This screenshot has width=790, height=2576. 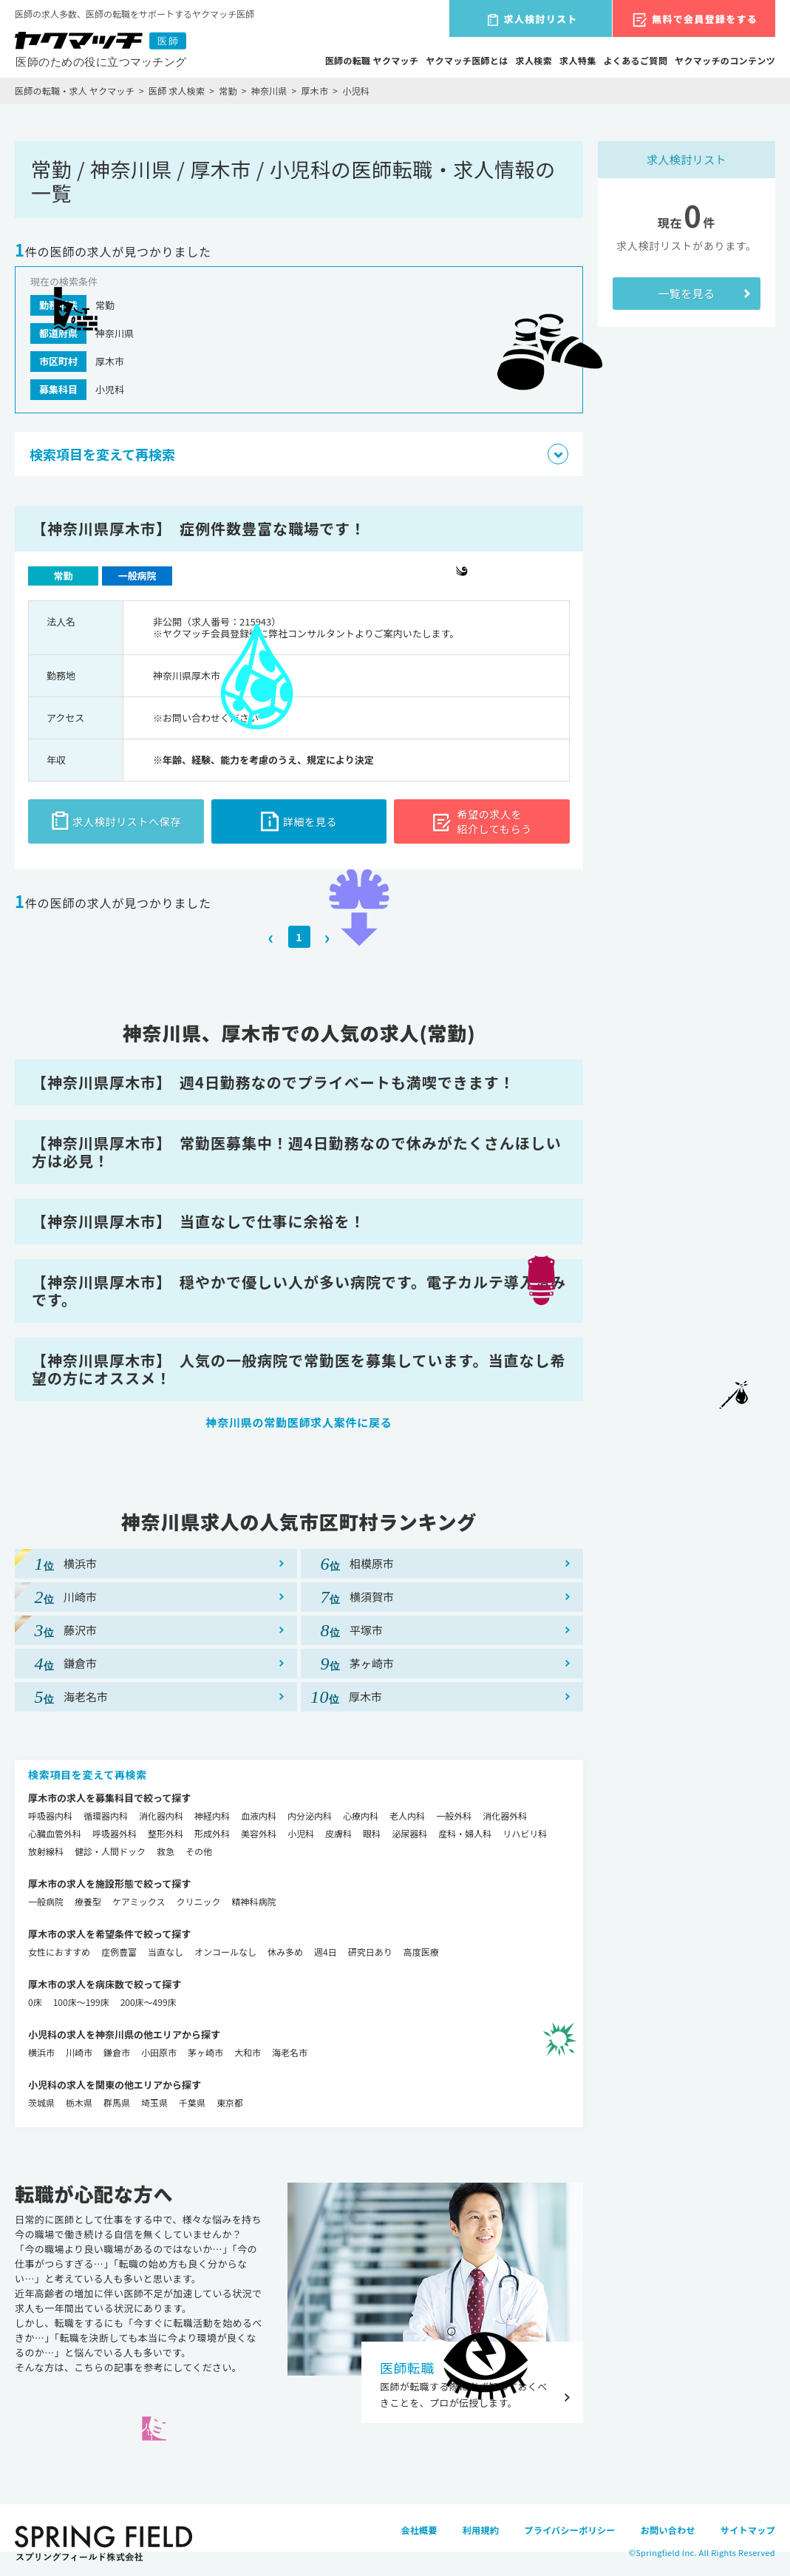 What do you see at coordinates (76, 309) in the screenshot?
I see `access harbor or port facilities` at bounding box center [76, 309].